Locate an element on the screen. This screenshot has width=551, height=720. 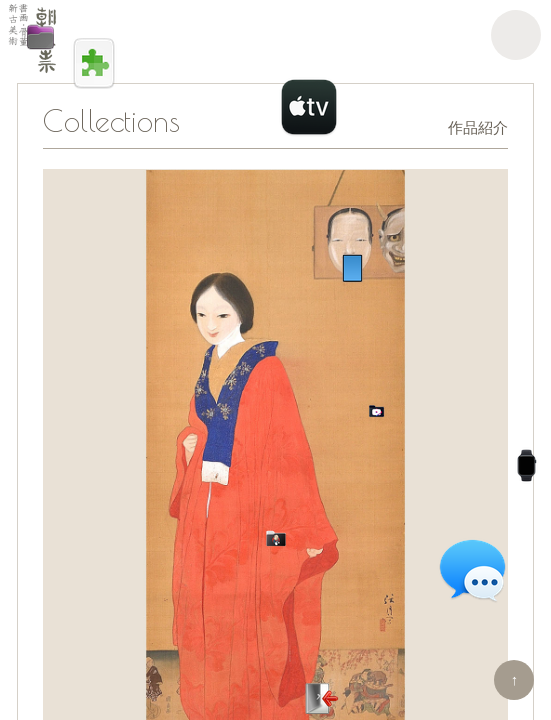
drop files here to move them into this folder is located at coordinates (40, 36).